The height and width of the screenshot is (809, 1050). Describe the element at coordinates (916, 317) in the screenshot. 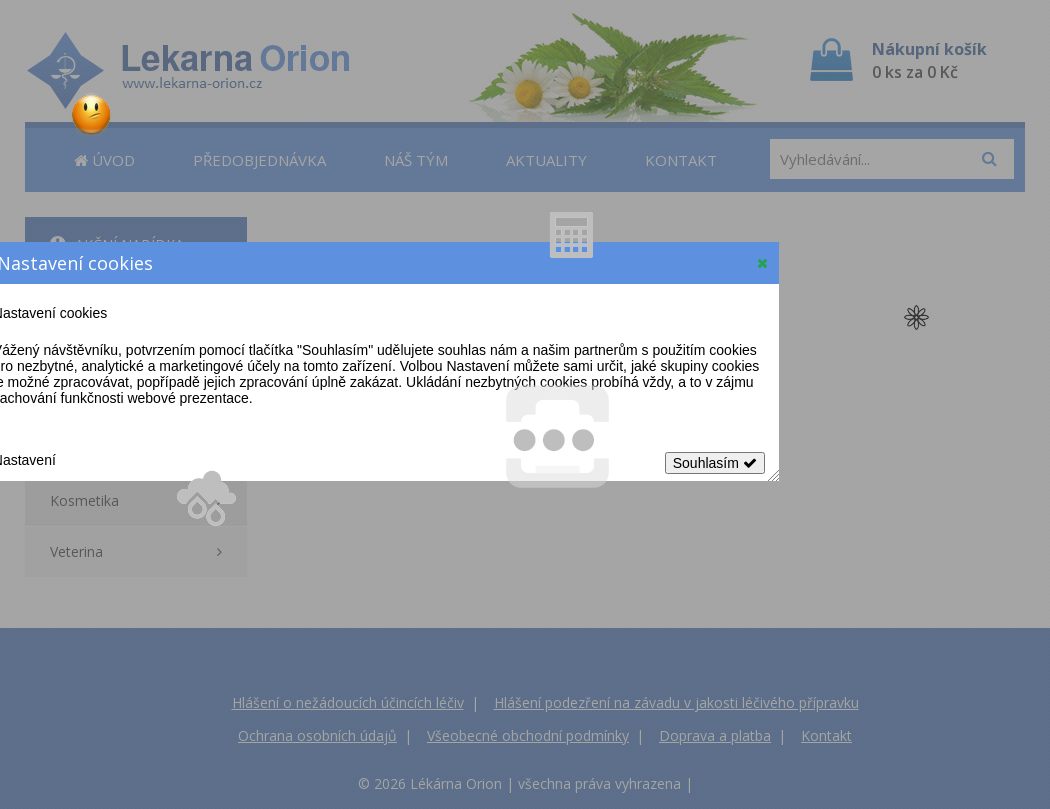

I see `open budgie window shuffler workspace manager` at that location.